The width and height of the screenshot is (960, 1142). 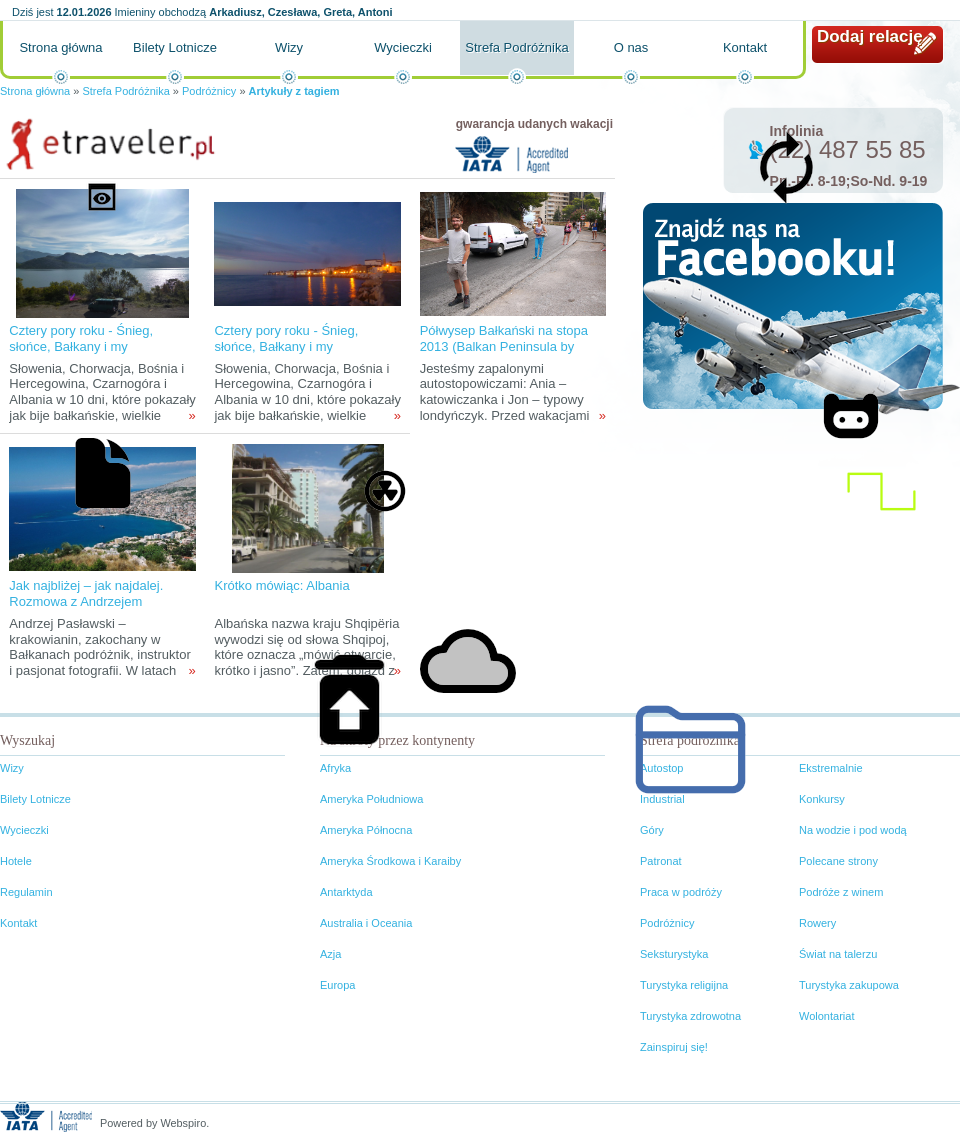 What do you see at coordinates (881, 491) in the screenshot?
I see `toggle square wave audio signal` at bounding box center [881, 491].